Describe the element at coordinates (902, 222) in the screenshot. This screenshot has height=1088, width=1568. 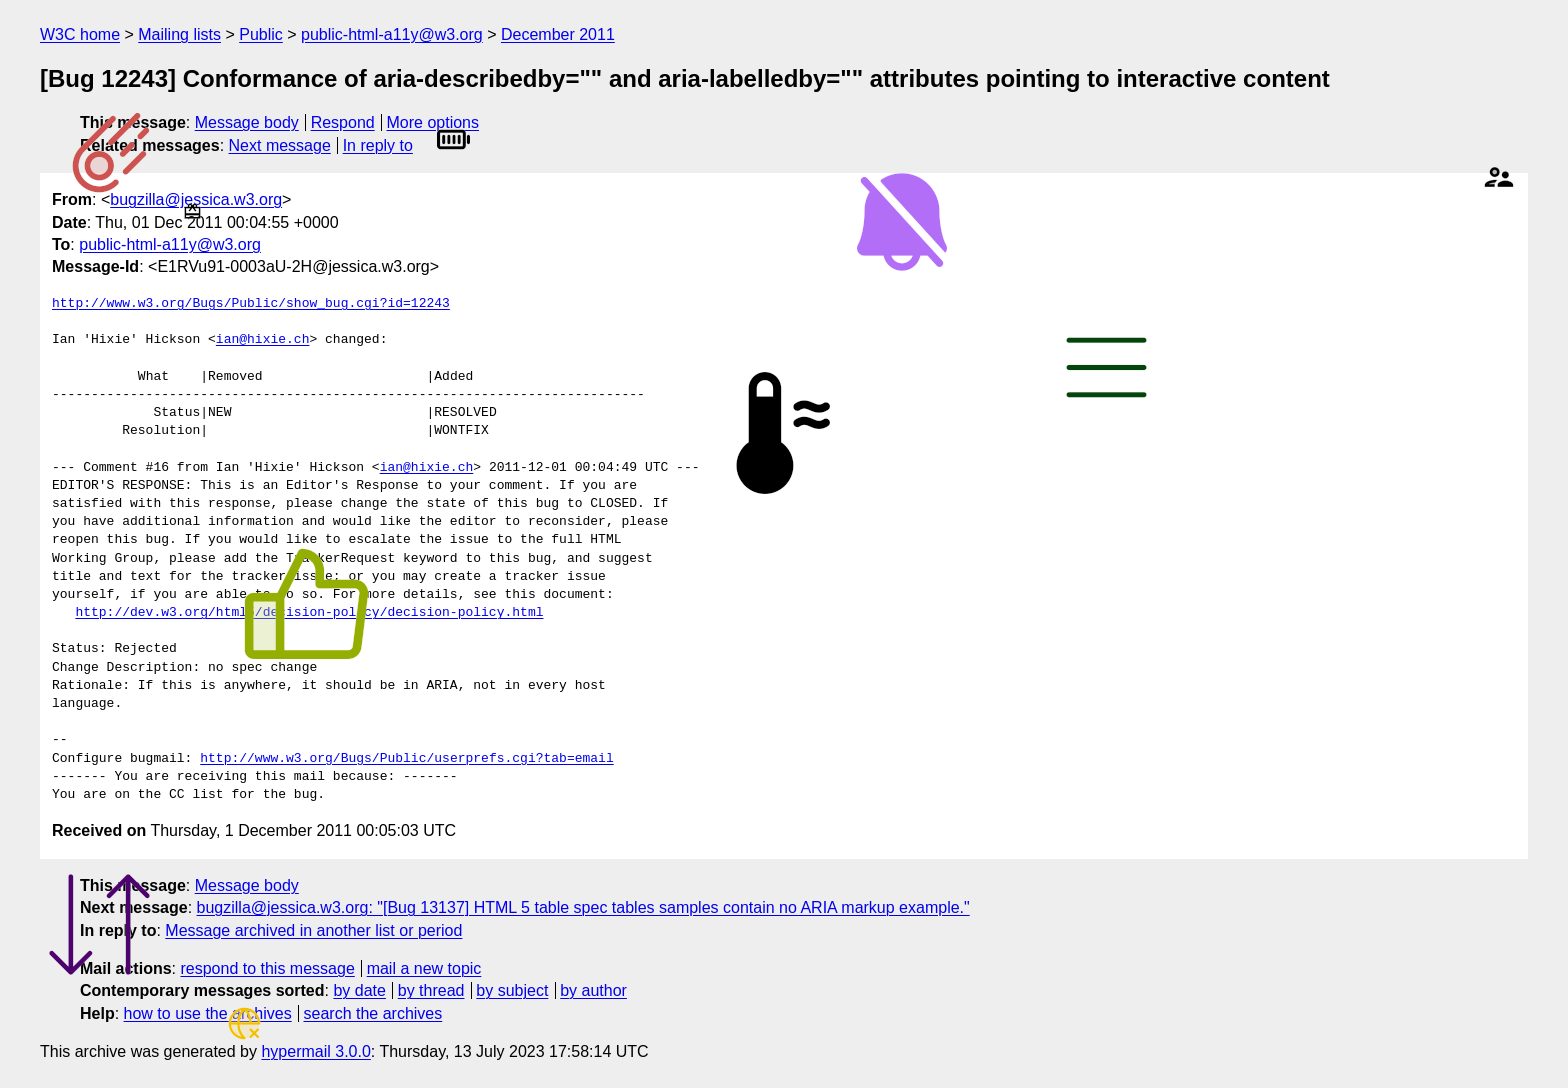
I see `mute notifications` at that location.